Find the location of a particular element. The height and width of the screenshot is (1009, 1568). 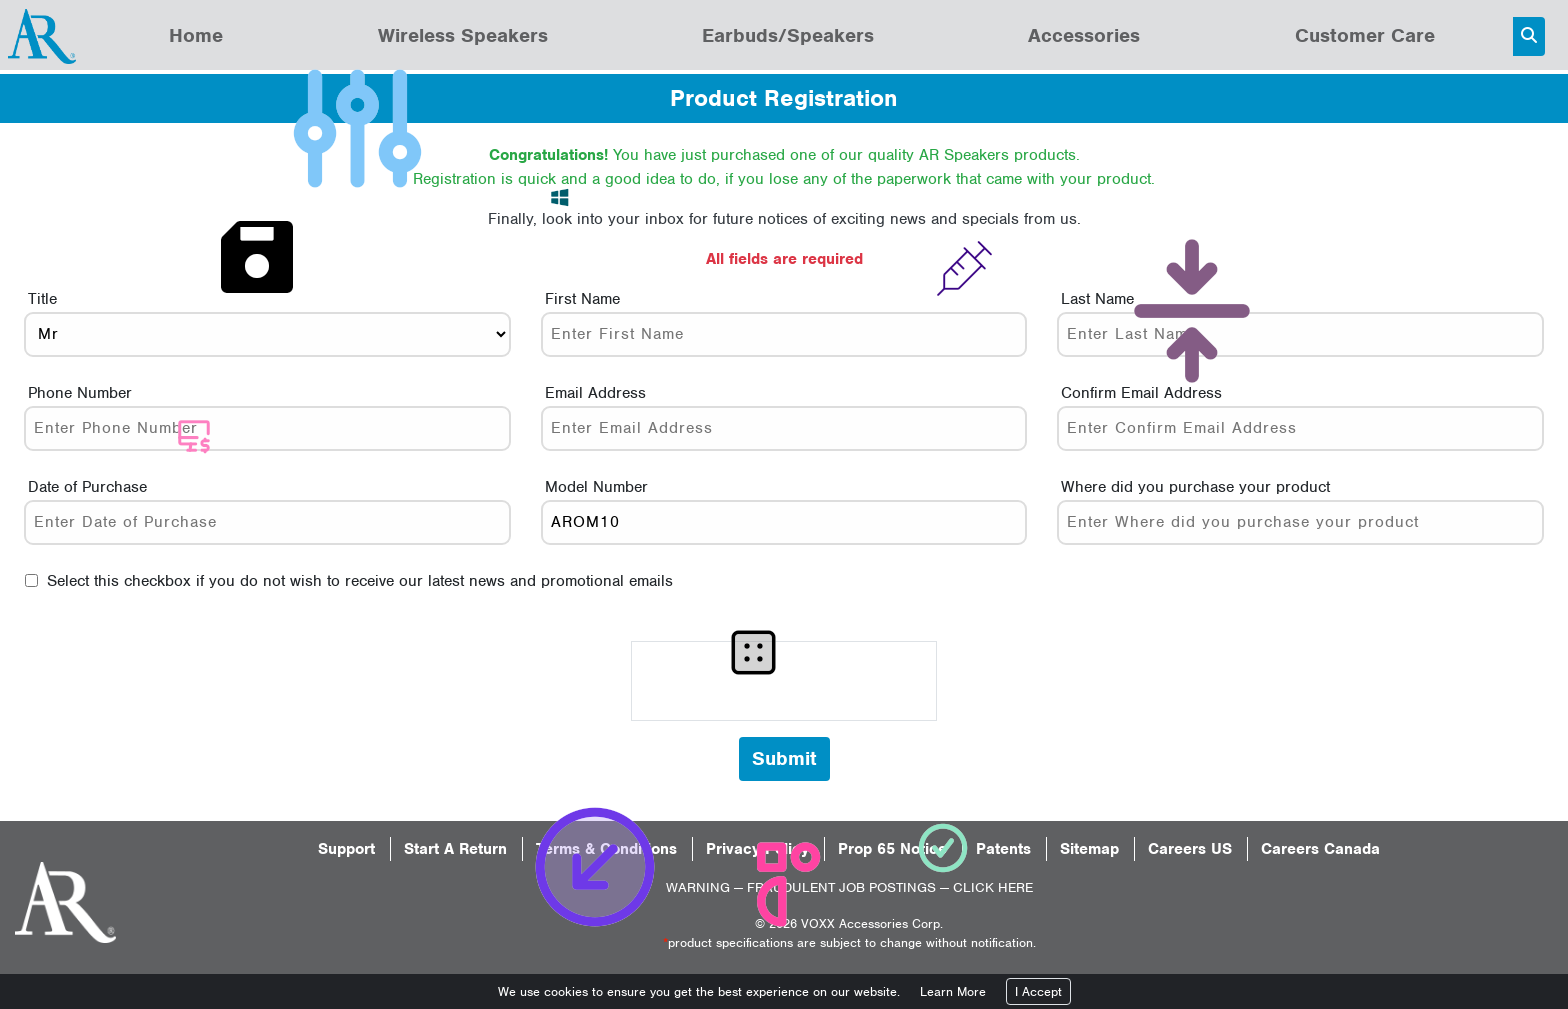

navigate to the previous or lower-left section is located at coordinates (595, 867).